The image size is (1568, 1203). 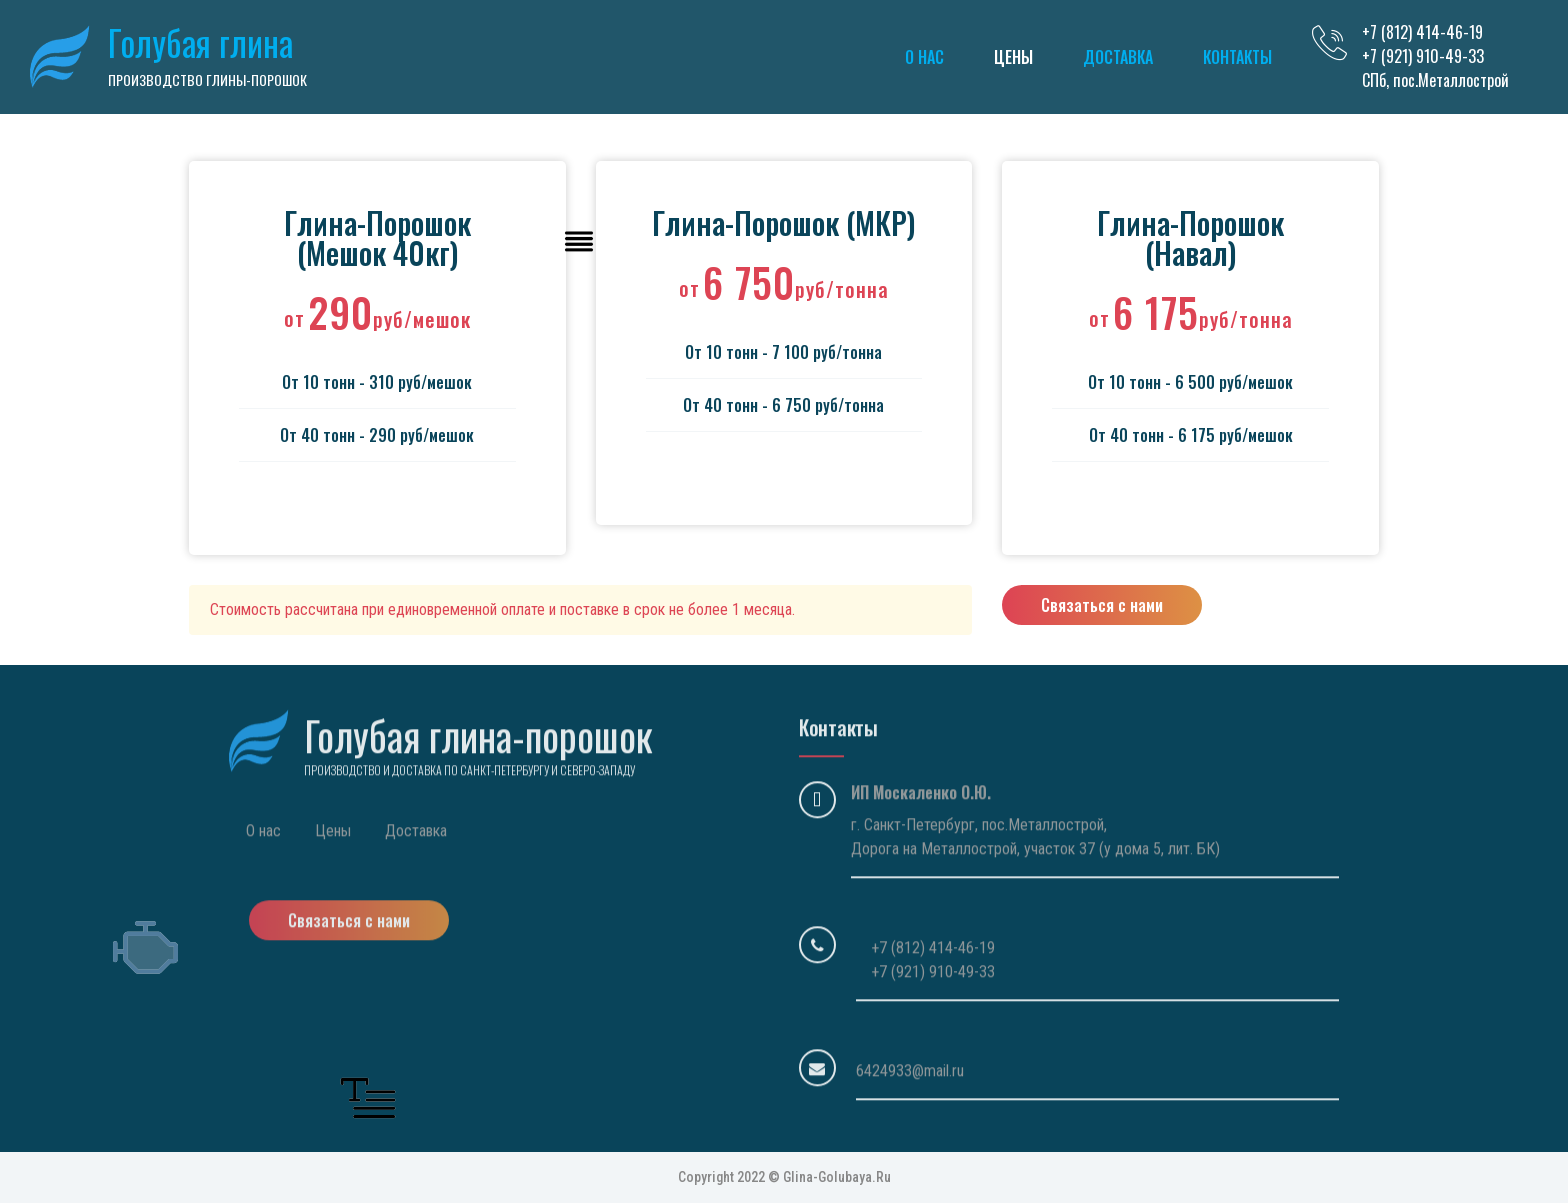 What do you see at coordinates (144, 948) in the screenshot?
I see `view engine or vehicle diagnostics` at bounding box center [144, 948].